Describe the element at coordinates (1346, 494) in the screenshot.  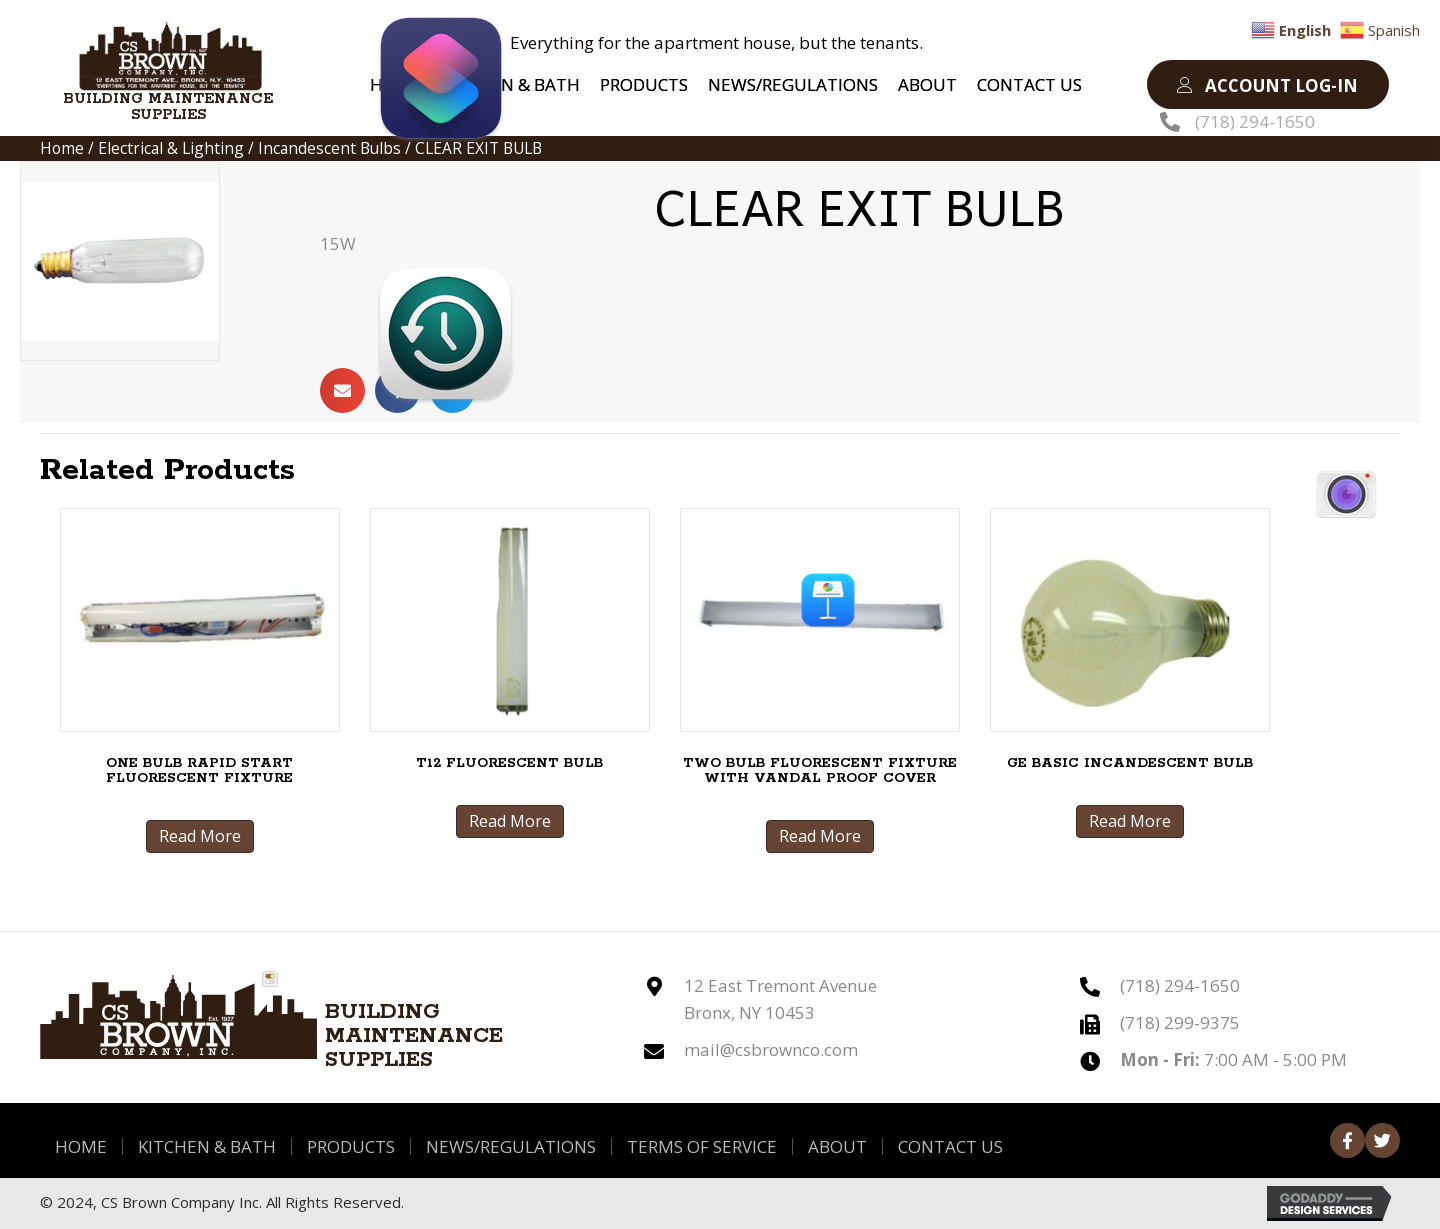
I see `open cheese webcam application` at that location.